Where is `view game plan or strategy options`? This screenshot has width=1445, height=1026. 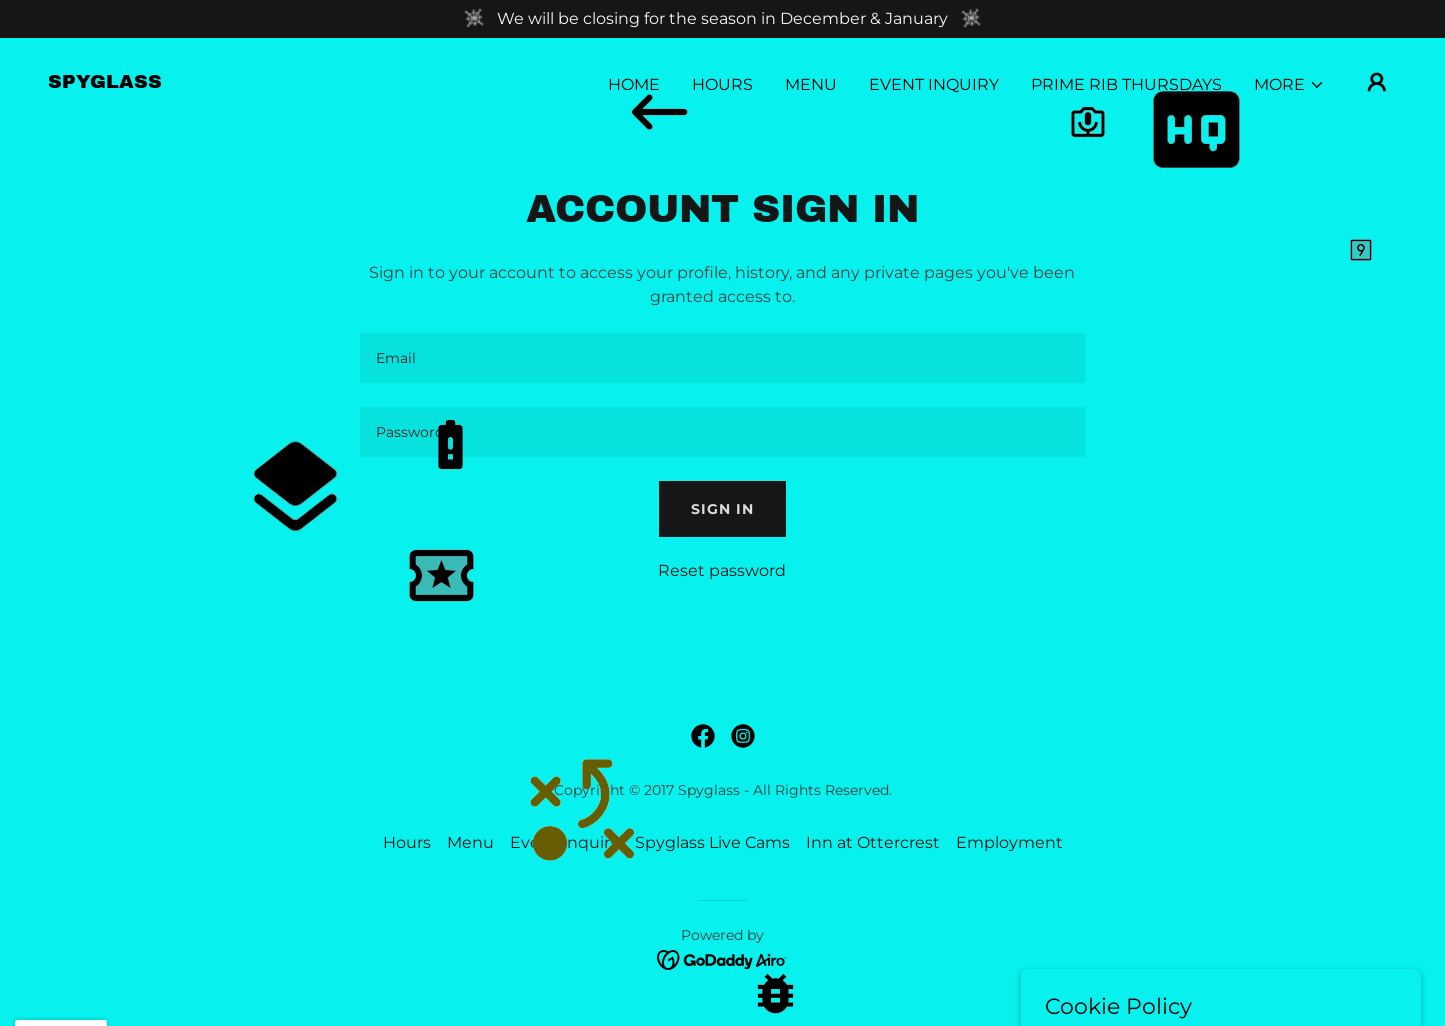 view game plan or strategy options is located at coordinates (578, 811).